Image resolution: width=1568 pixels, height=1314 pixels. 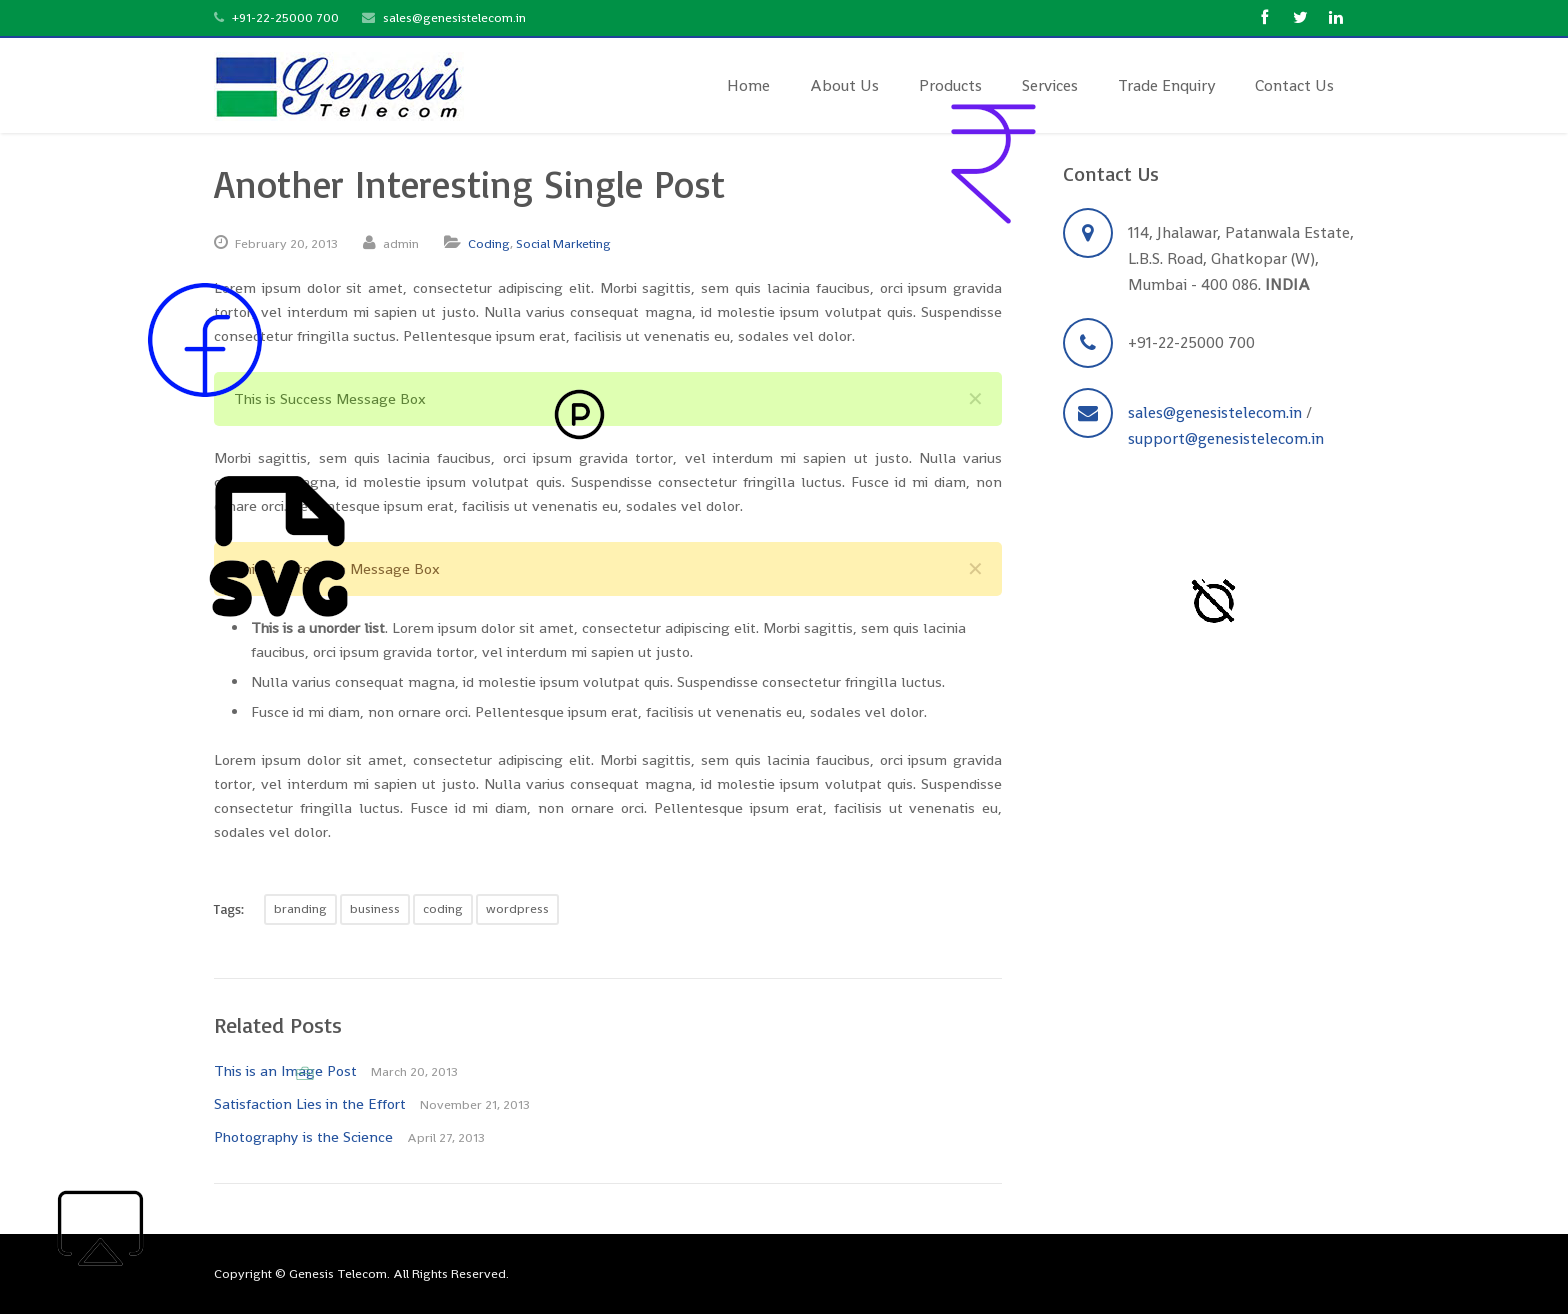 What do you see at coordinates (205, 340) in the screenshot?
I see `open Facebook app` at bounding box center [205, 340].